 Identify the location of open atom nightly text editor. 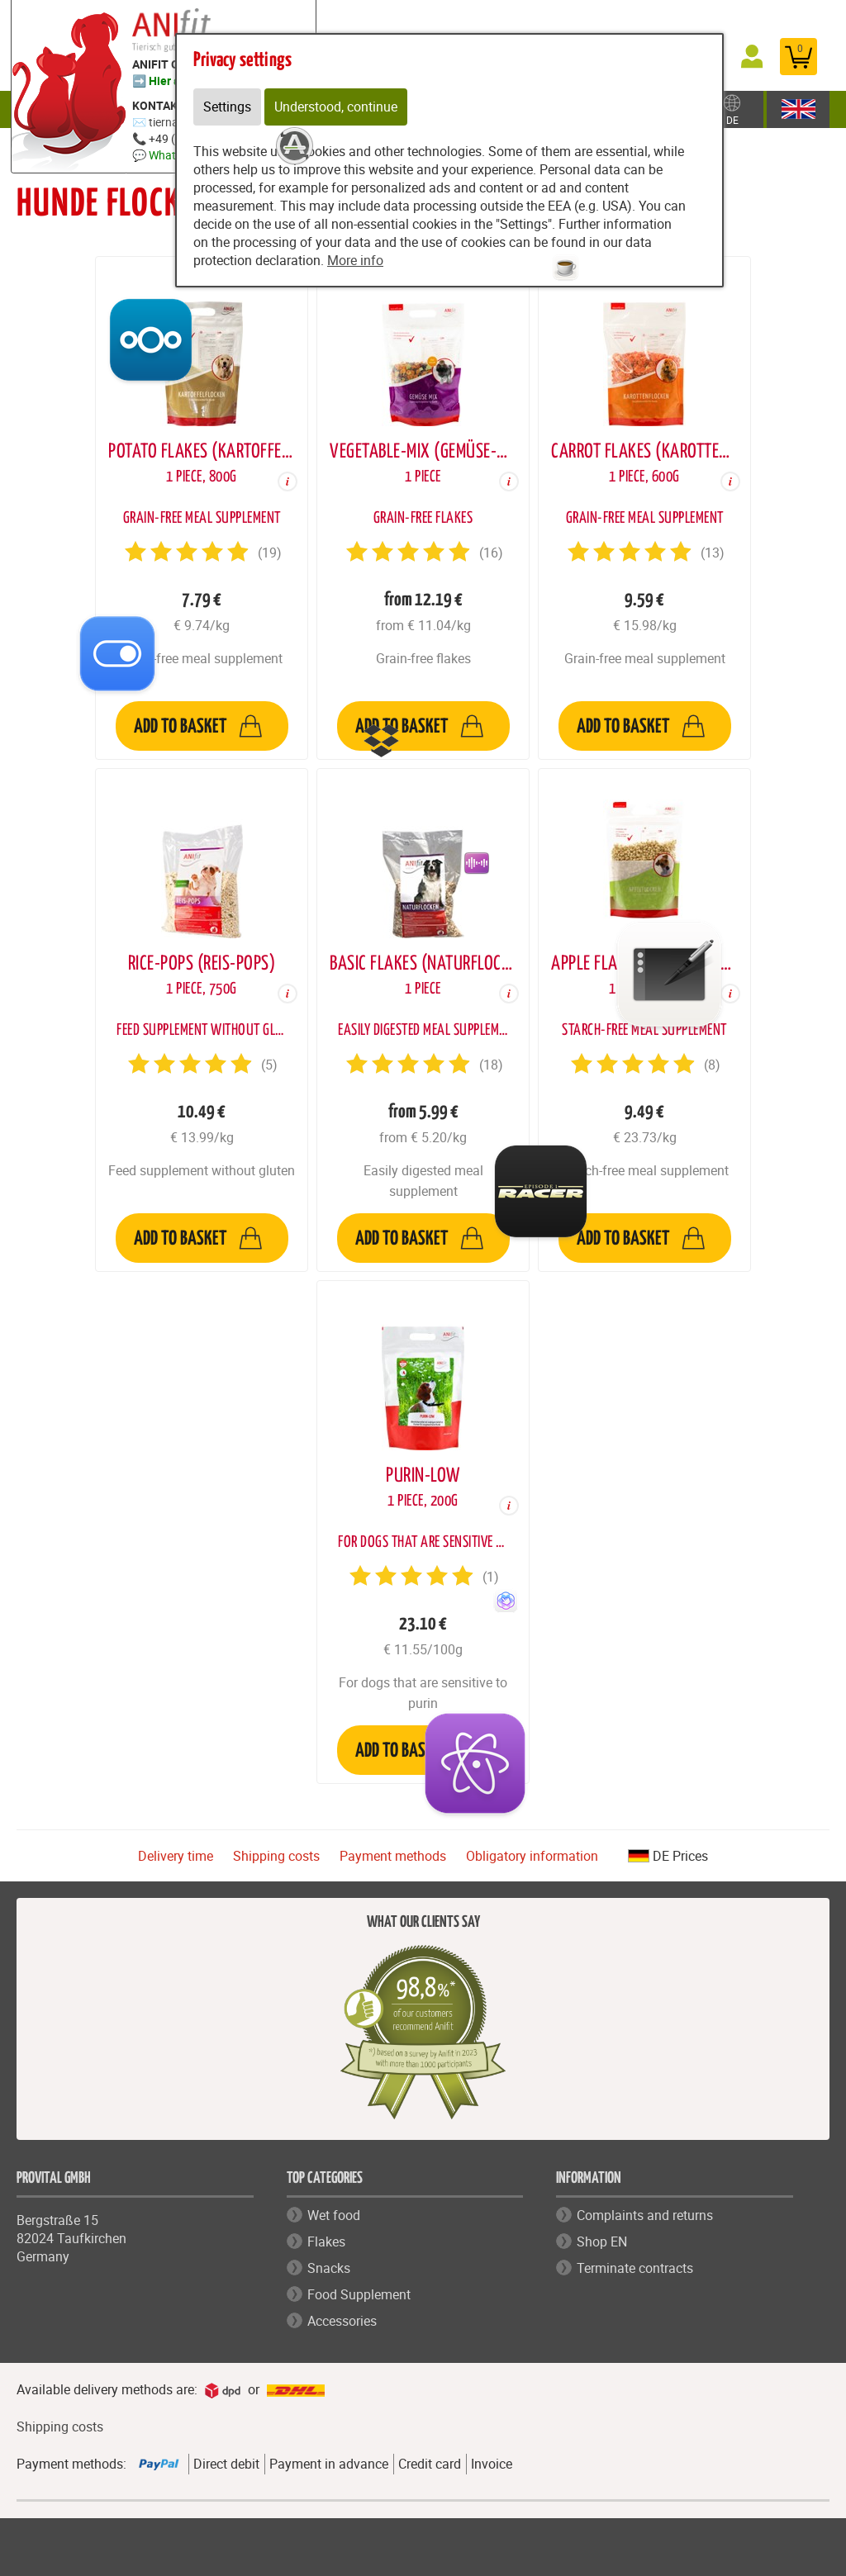
(475, 1763).